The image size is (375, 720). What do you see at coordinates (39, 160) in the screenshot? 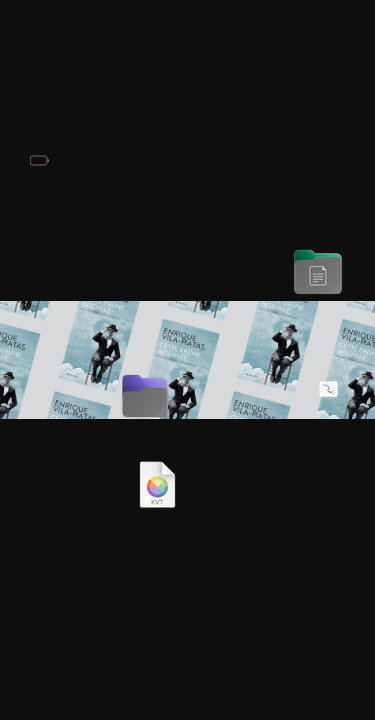
I see `indicates battery is completely empty` at bounding box center [39, 160].